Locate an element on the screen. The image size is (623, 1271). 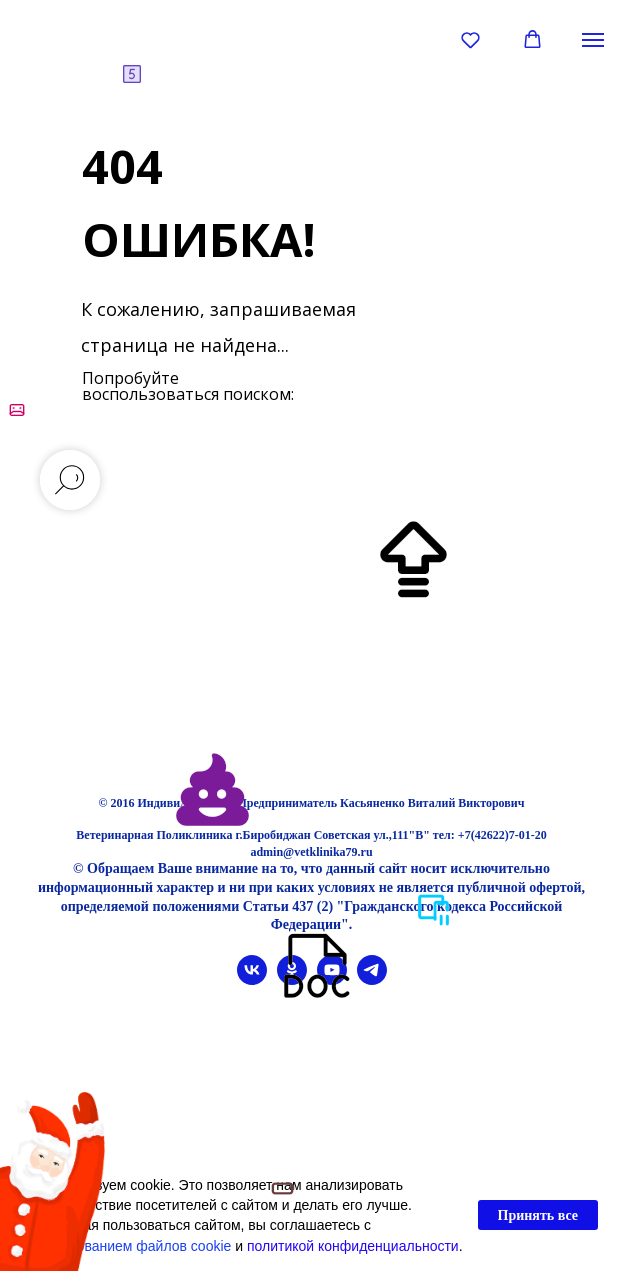
access audio recordings or cassette archives is located at coordinates (17, 410).